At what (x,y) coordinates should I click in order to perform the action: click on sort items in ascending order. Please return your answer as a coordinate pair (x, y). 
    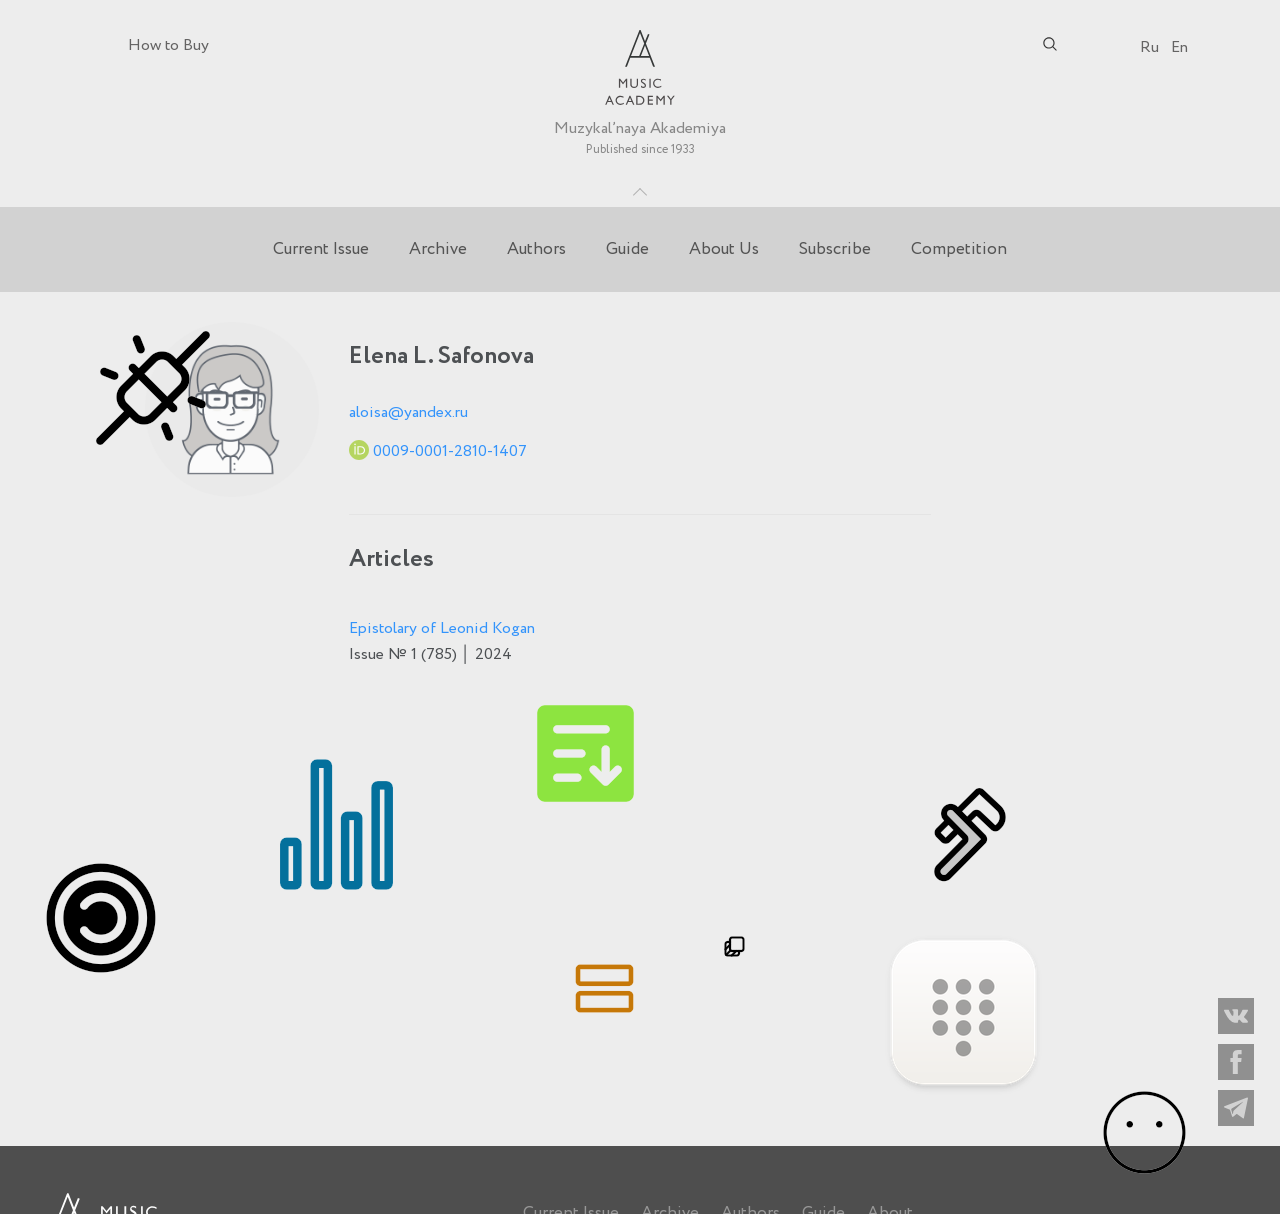
    Looking at the image, I should click on (585, 753).